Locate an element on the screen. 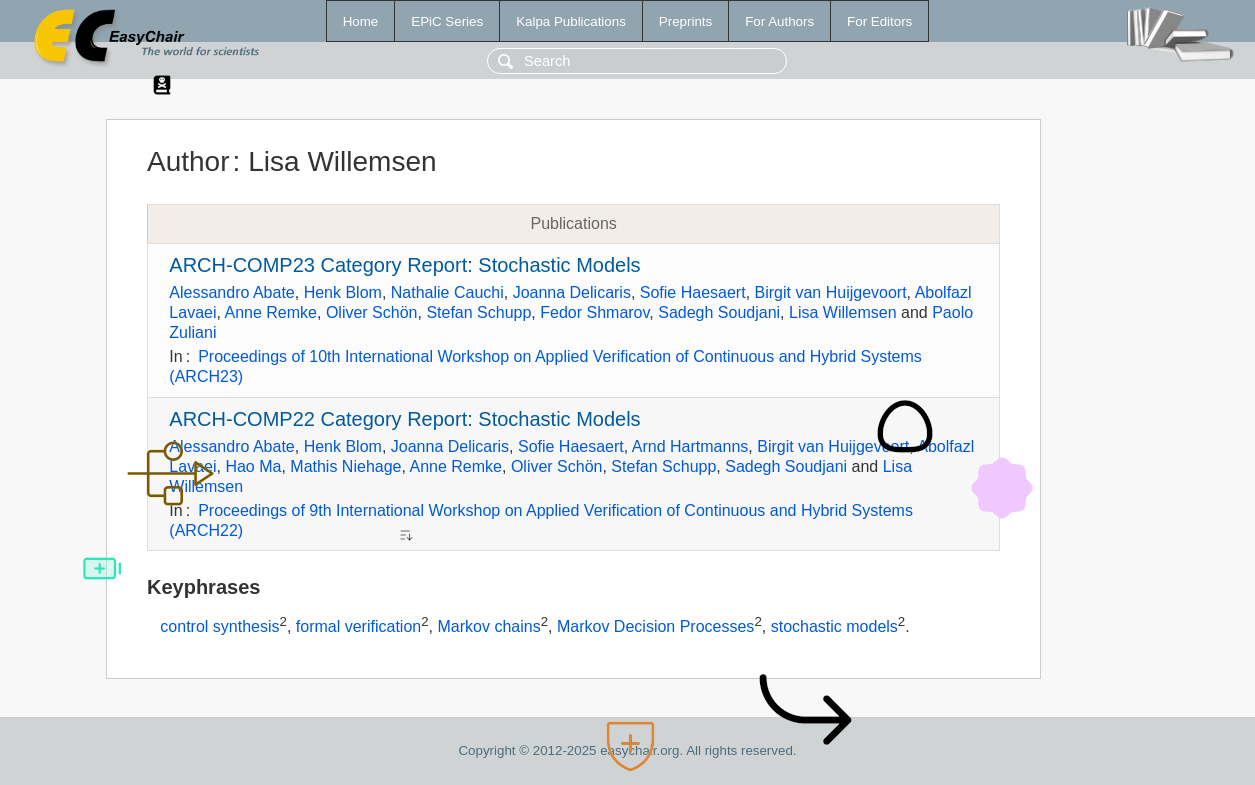 The width and height of the screenshot is (1255, 785). access spooky or halloween-themed content is located at coordinates (162, 85).